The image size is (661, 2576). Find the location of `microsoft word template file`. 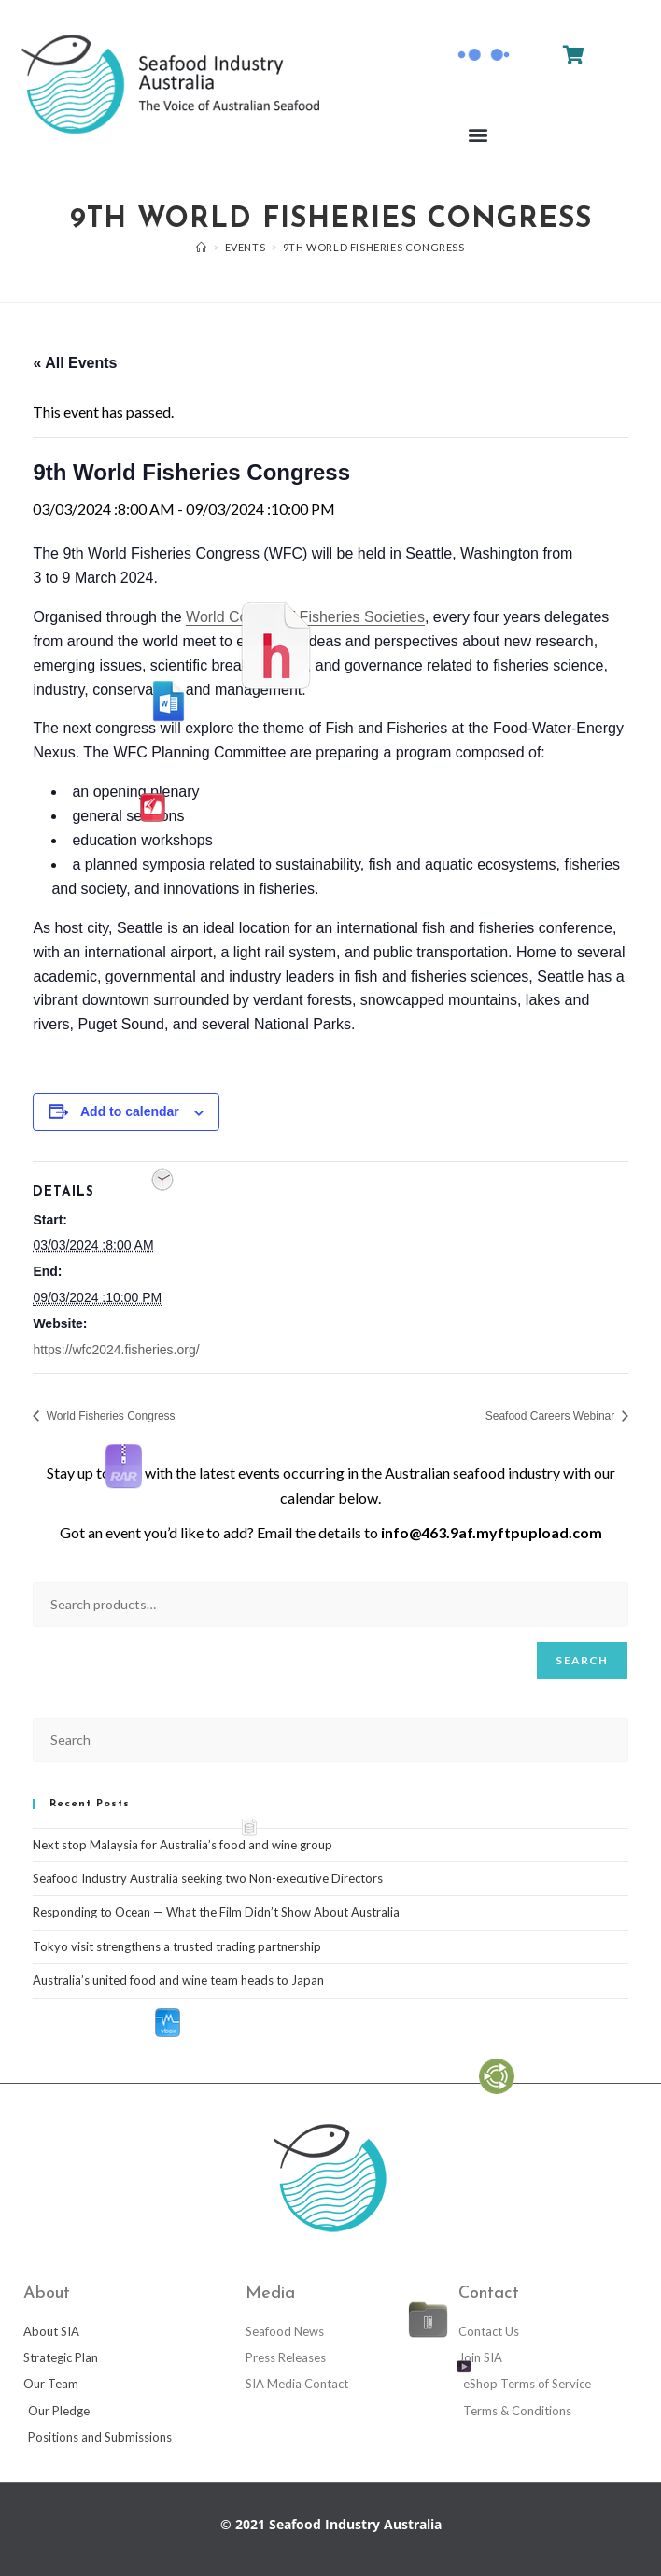

microsoft word template file is located at coordinates (168, 701).